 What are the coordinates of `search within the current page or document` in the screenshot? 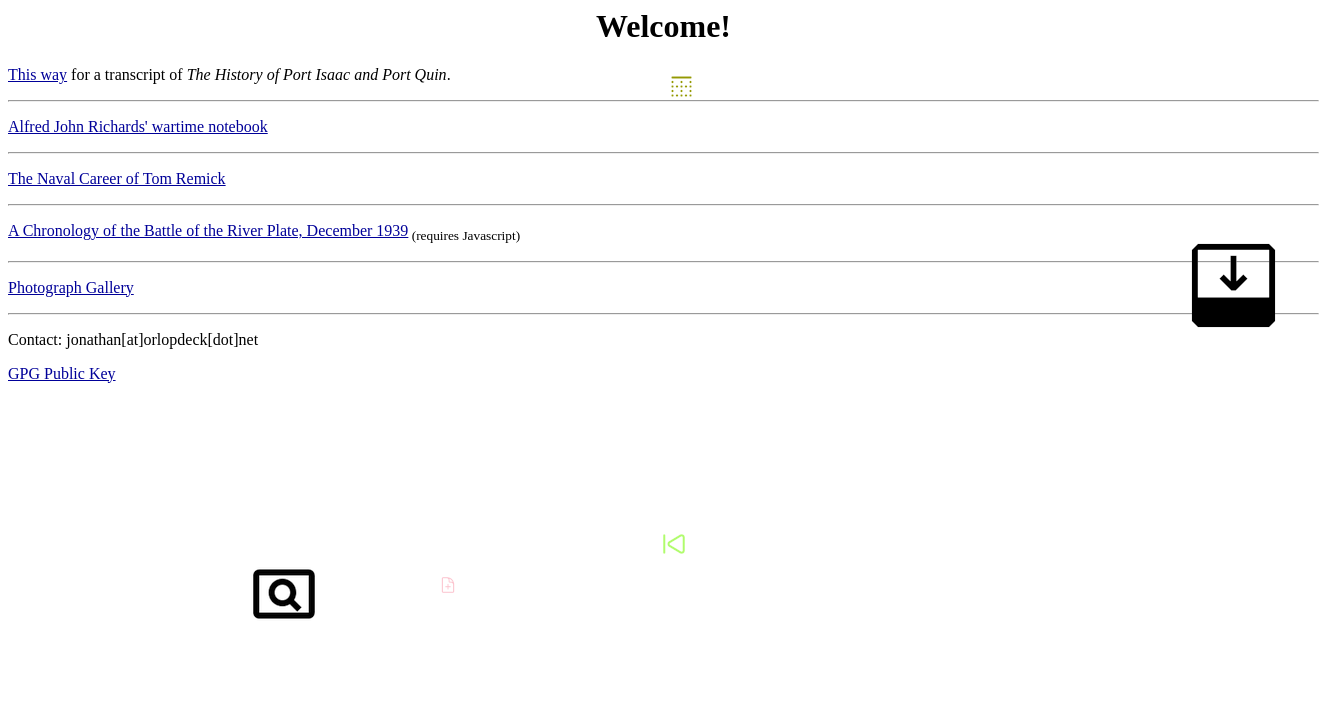 It's located at (284, 594).